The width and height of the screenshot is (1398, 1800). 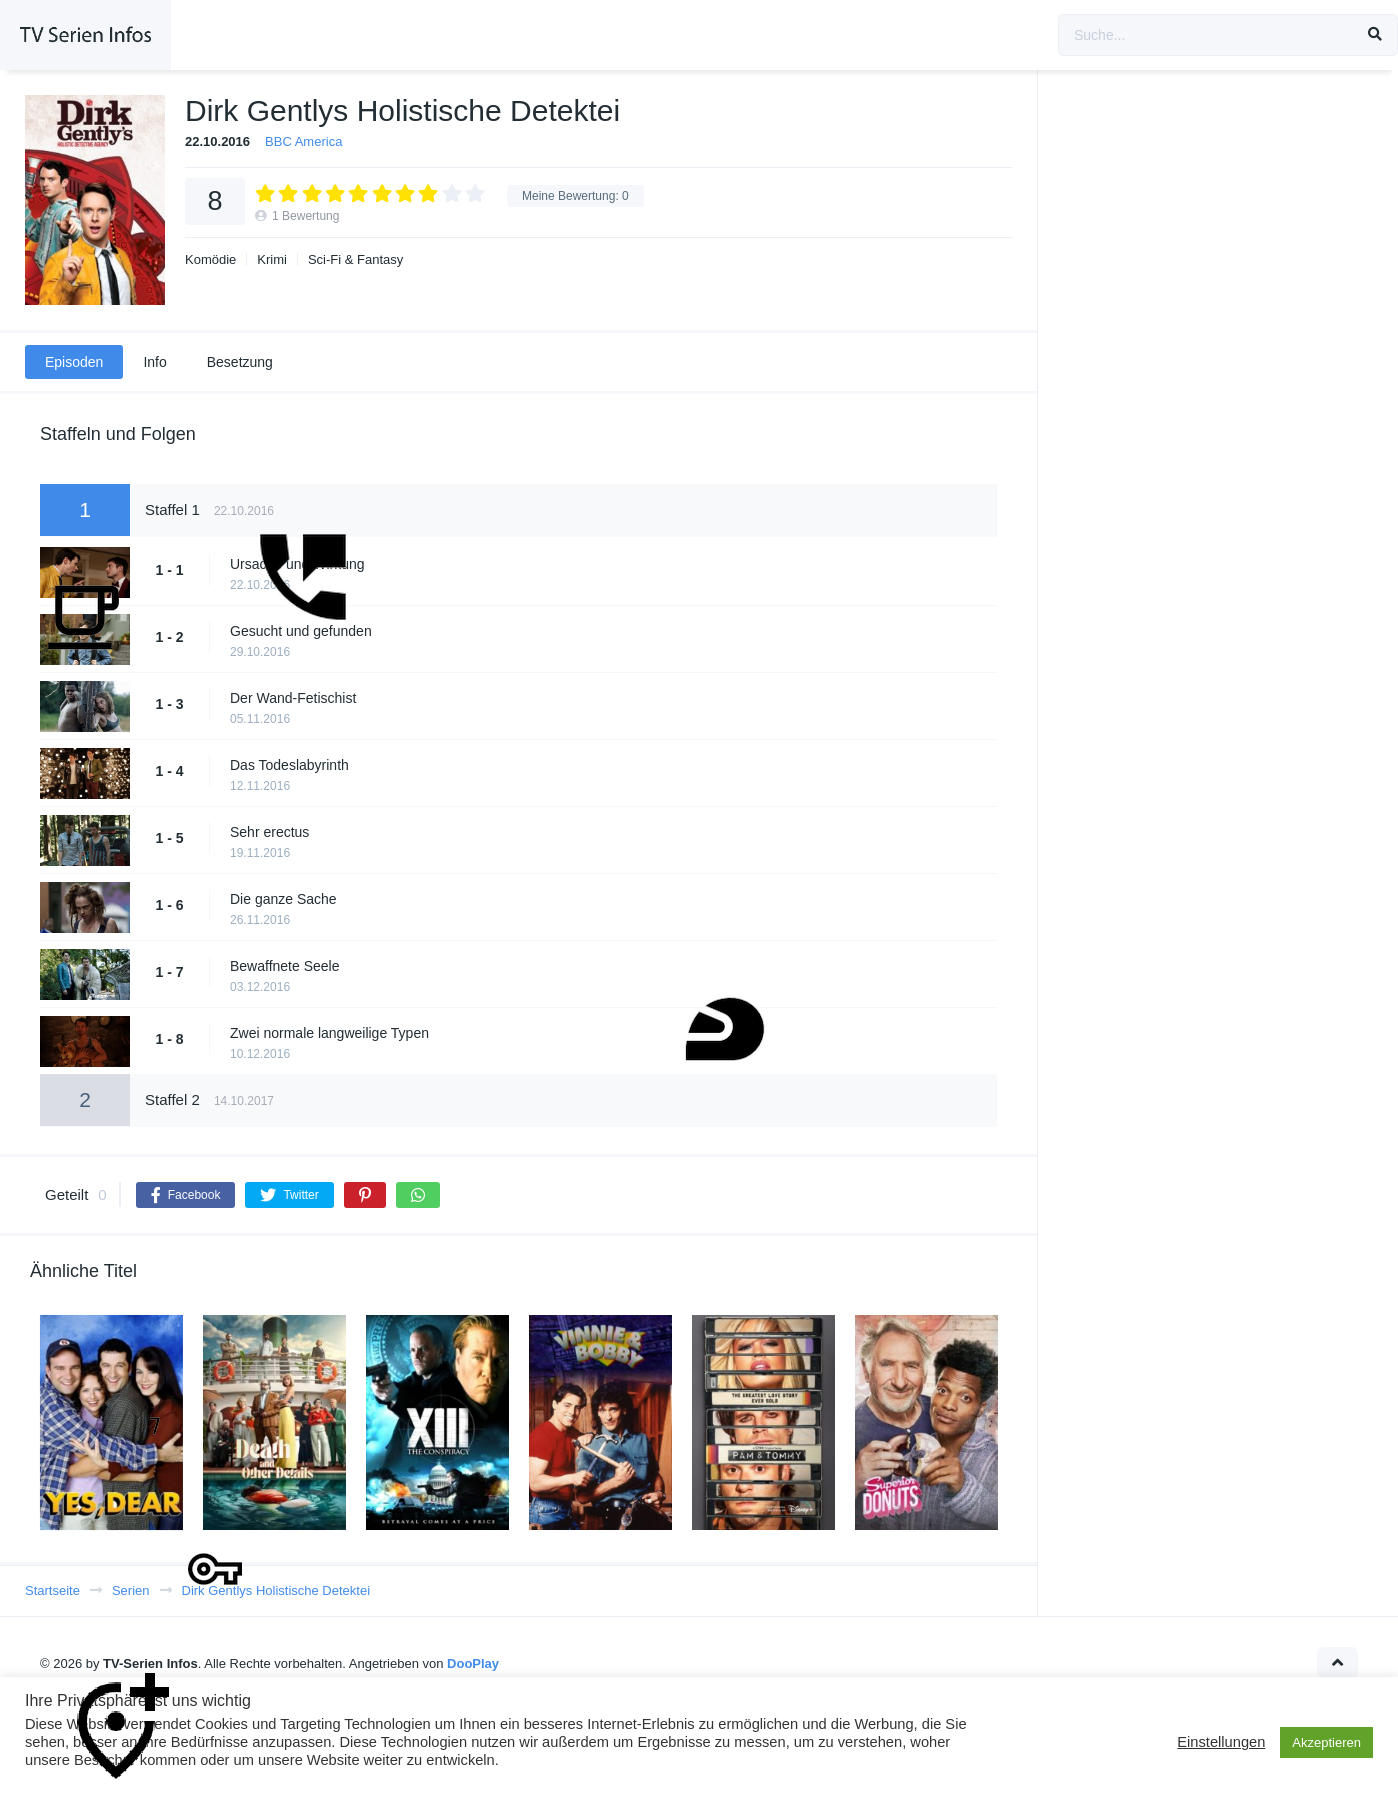 I want to click on access motorsports or racing content, so click(x=725, y=1029).